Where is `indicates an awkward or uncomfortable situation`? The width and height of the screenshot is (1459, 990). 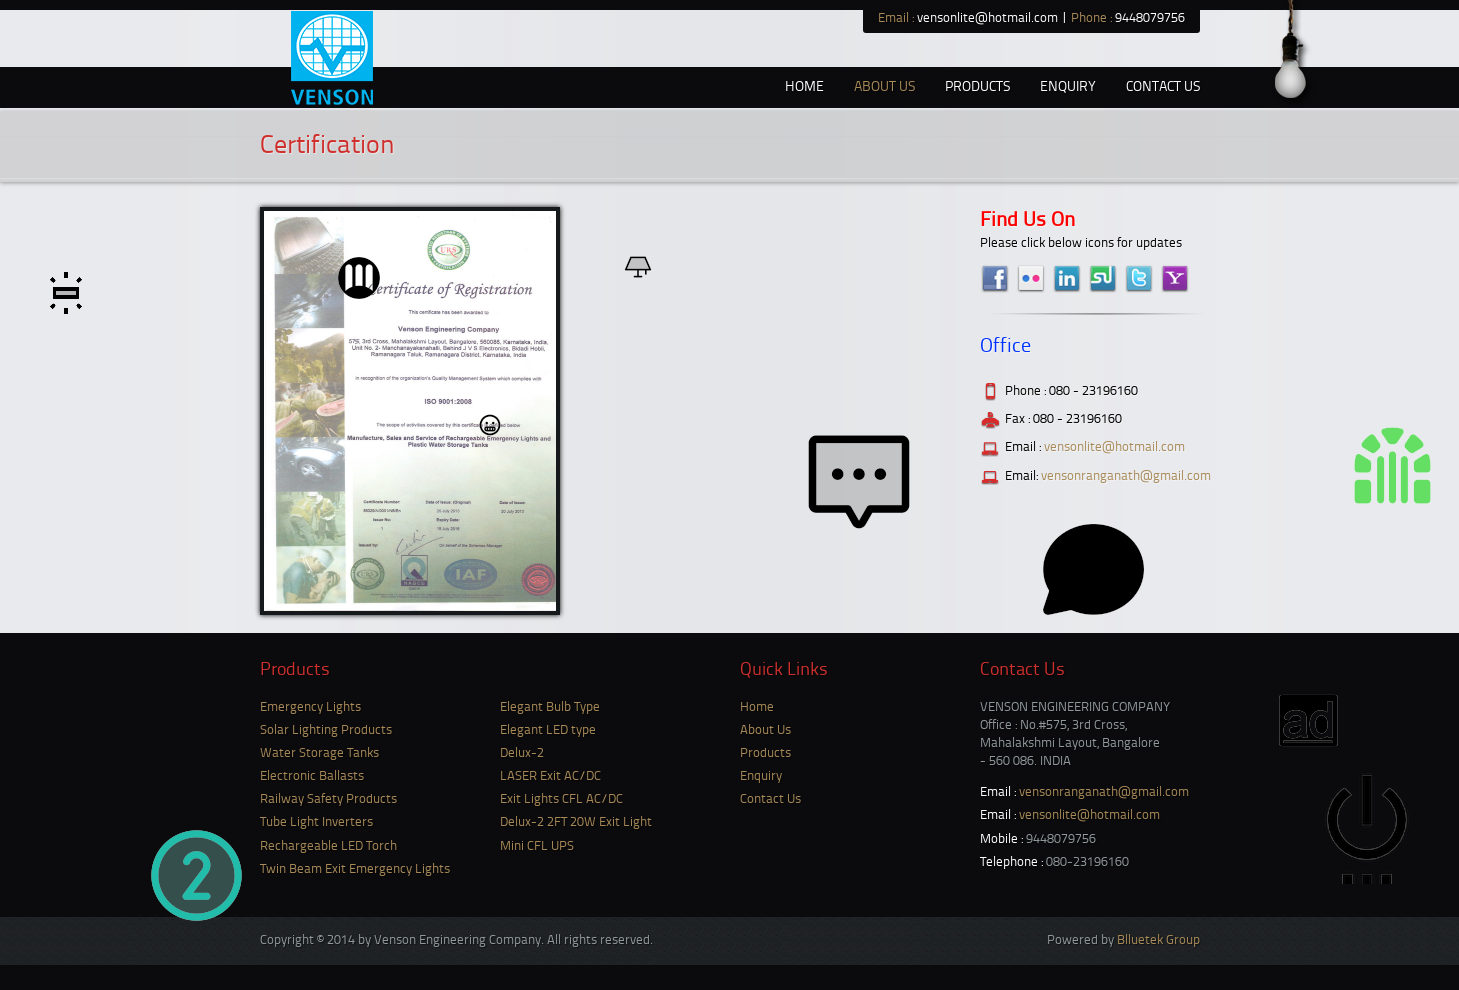 indicates an awkward or uncomfortable situation is located at coordinates (490, 425).